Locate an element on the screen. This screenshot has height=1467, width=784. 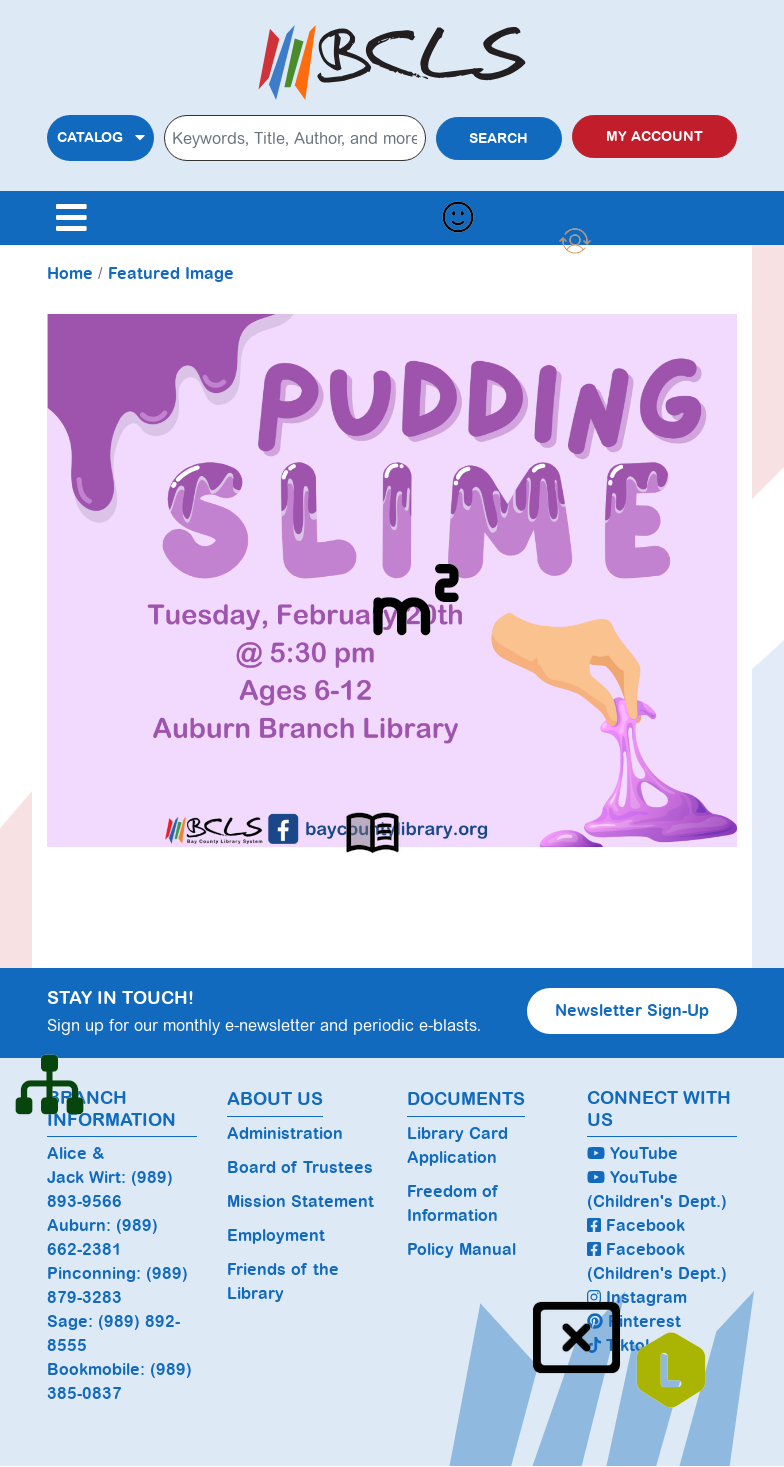
add an emoji or reaction is located at coordinates (458, 217).